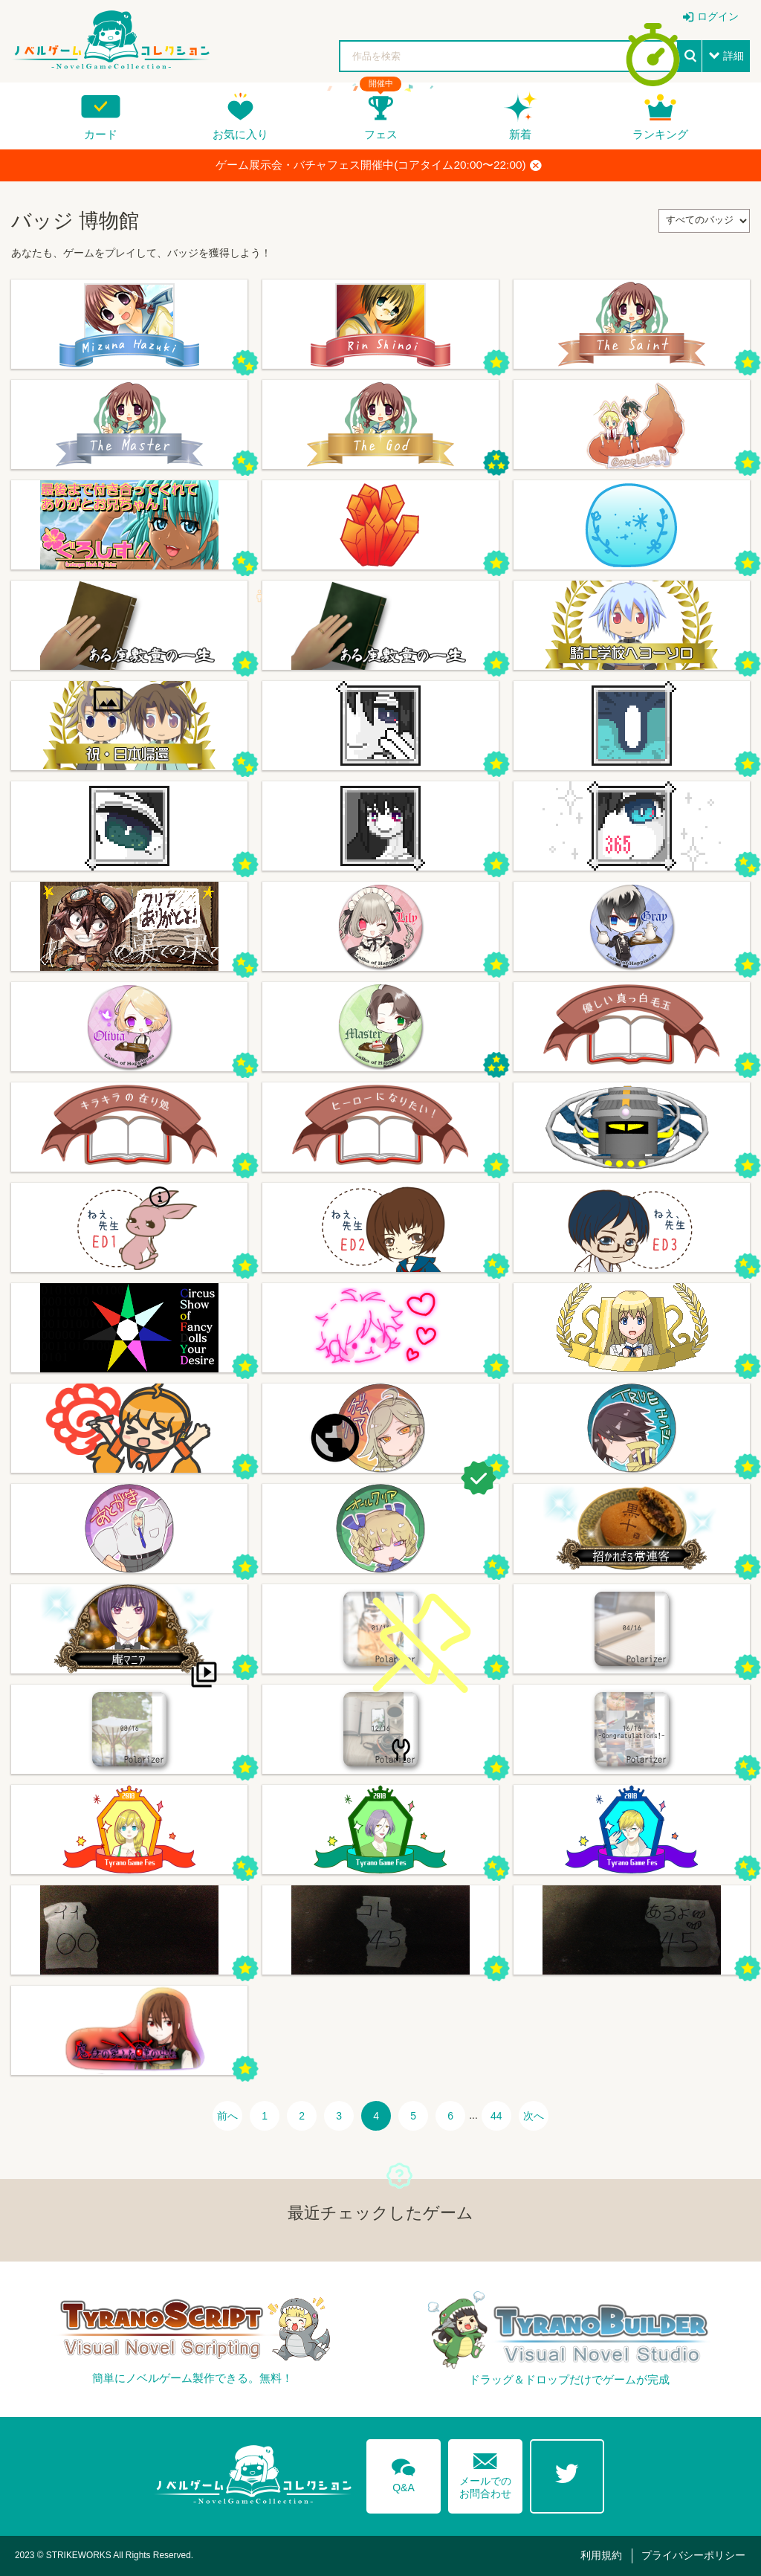  I want to click on unpin an item from your saved collection, so click(419, 1645).